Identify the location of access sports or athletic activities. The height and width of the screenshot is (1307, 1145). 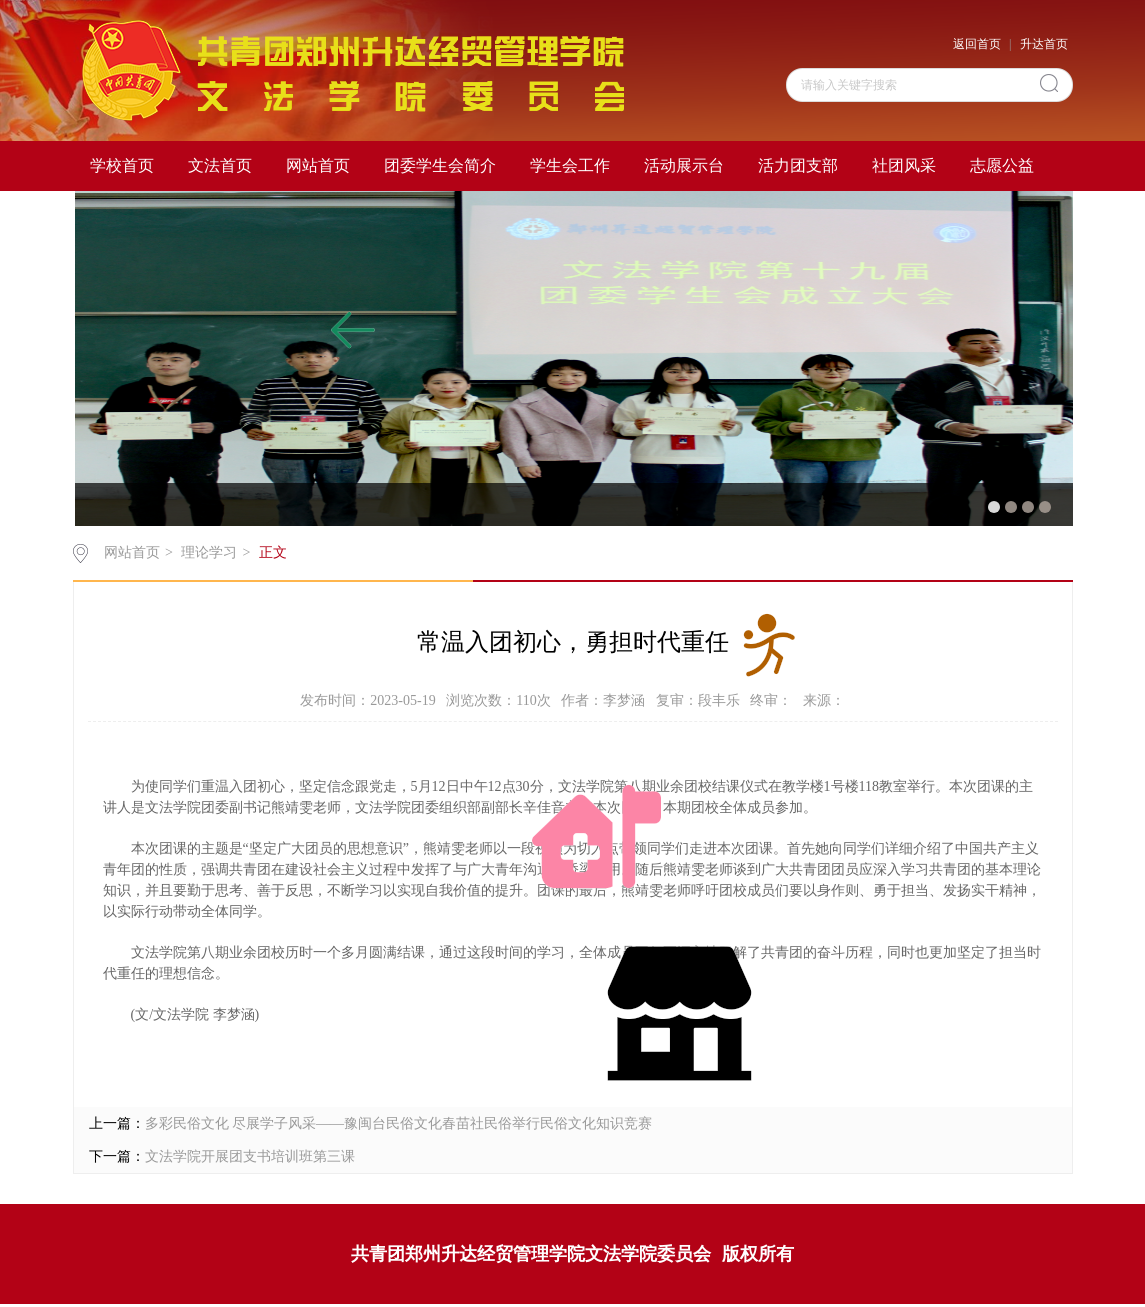
(767, 644).